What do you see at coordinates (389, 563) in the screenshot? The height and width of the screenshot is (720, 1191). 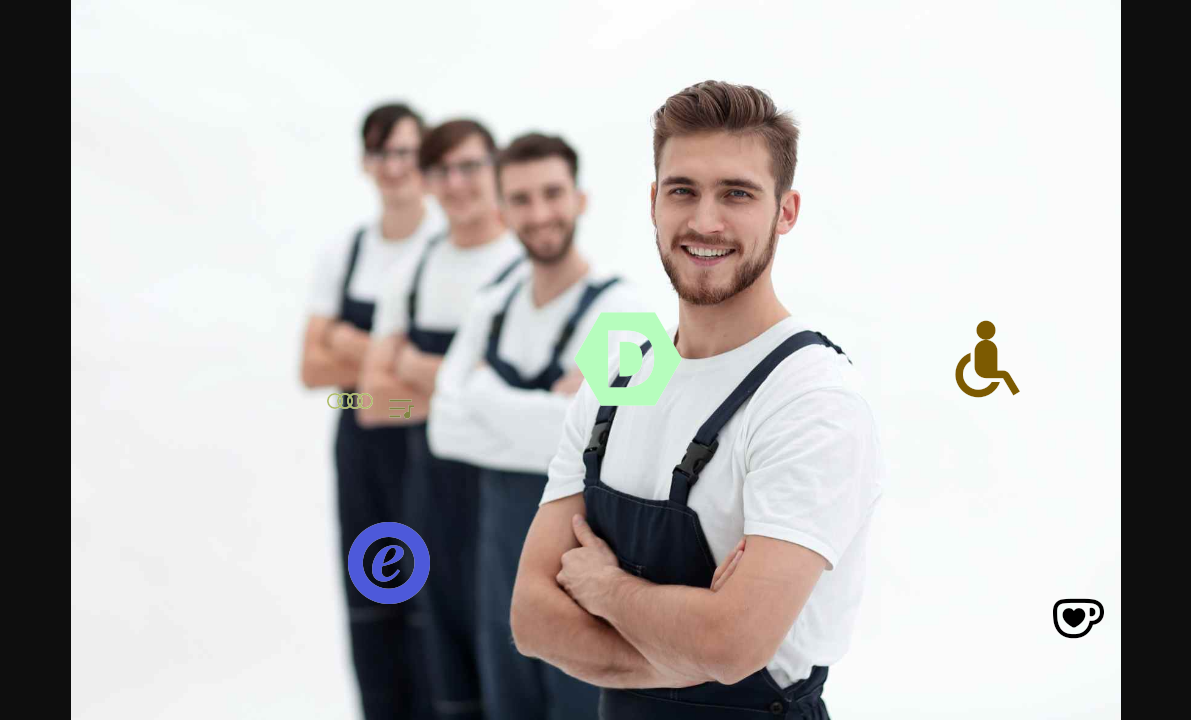 I see `trusted shops certification badge indicating verified seller status` at bounding box center [389, 563].